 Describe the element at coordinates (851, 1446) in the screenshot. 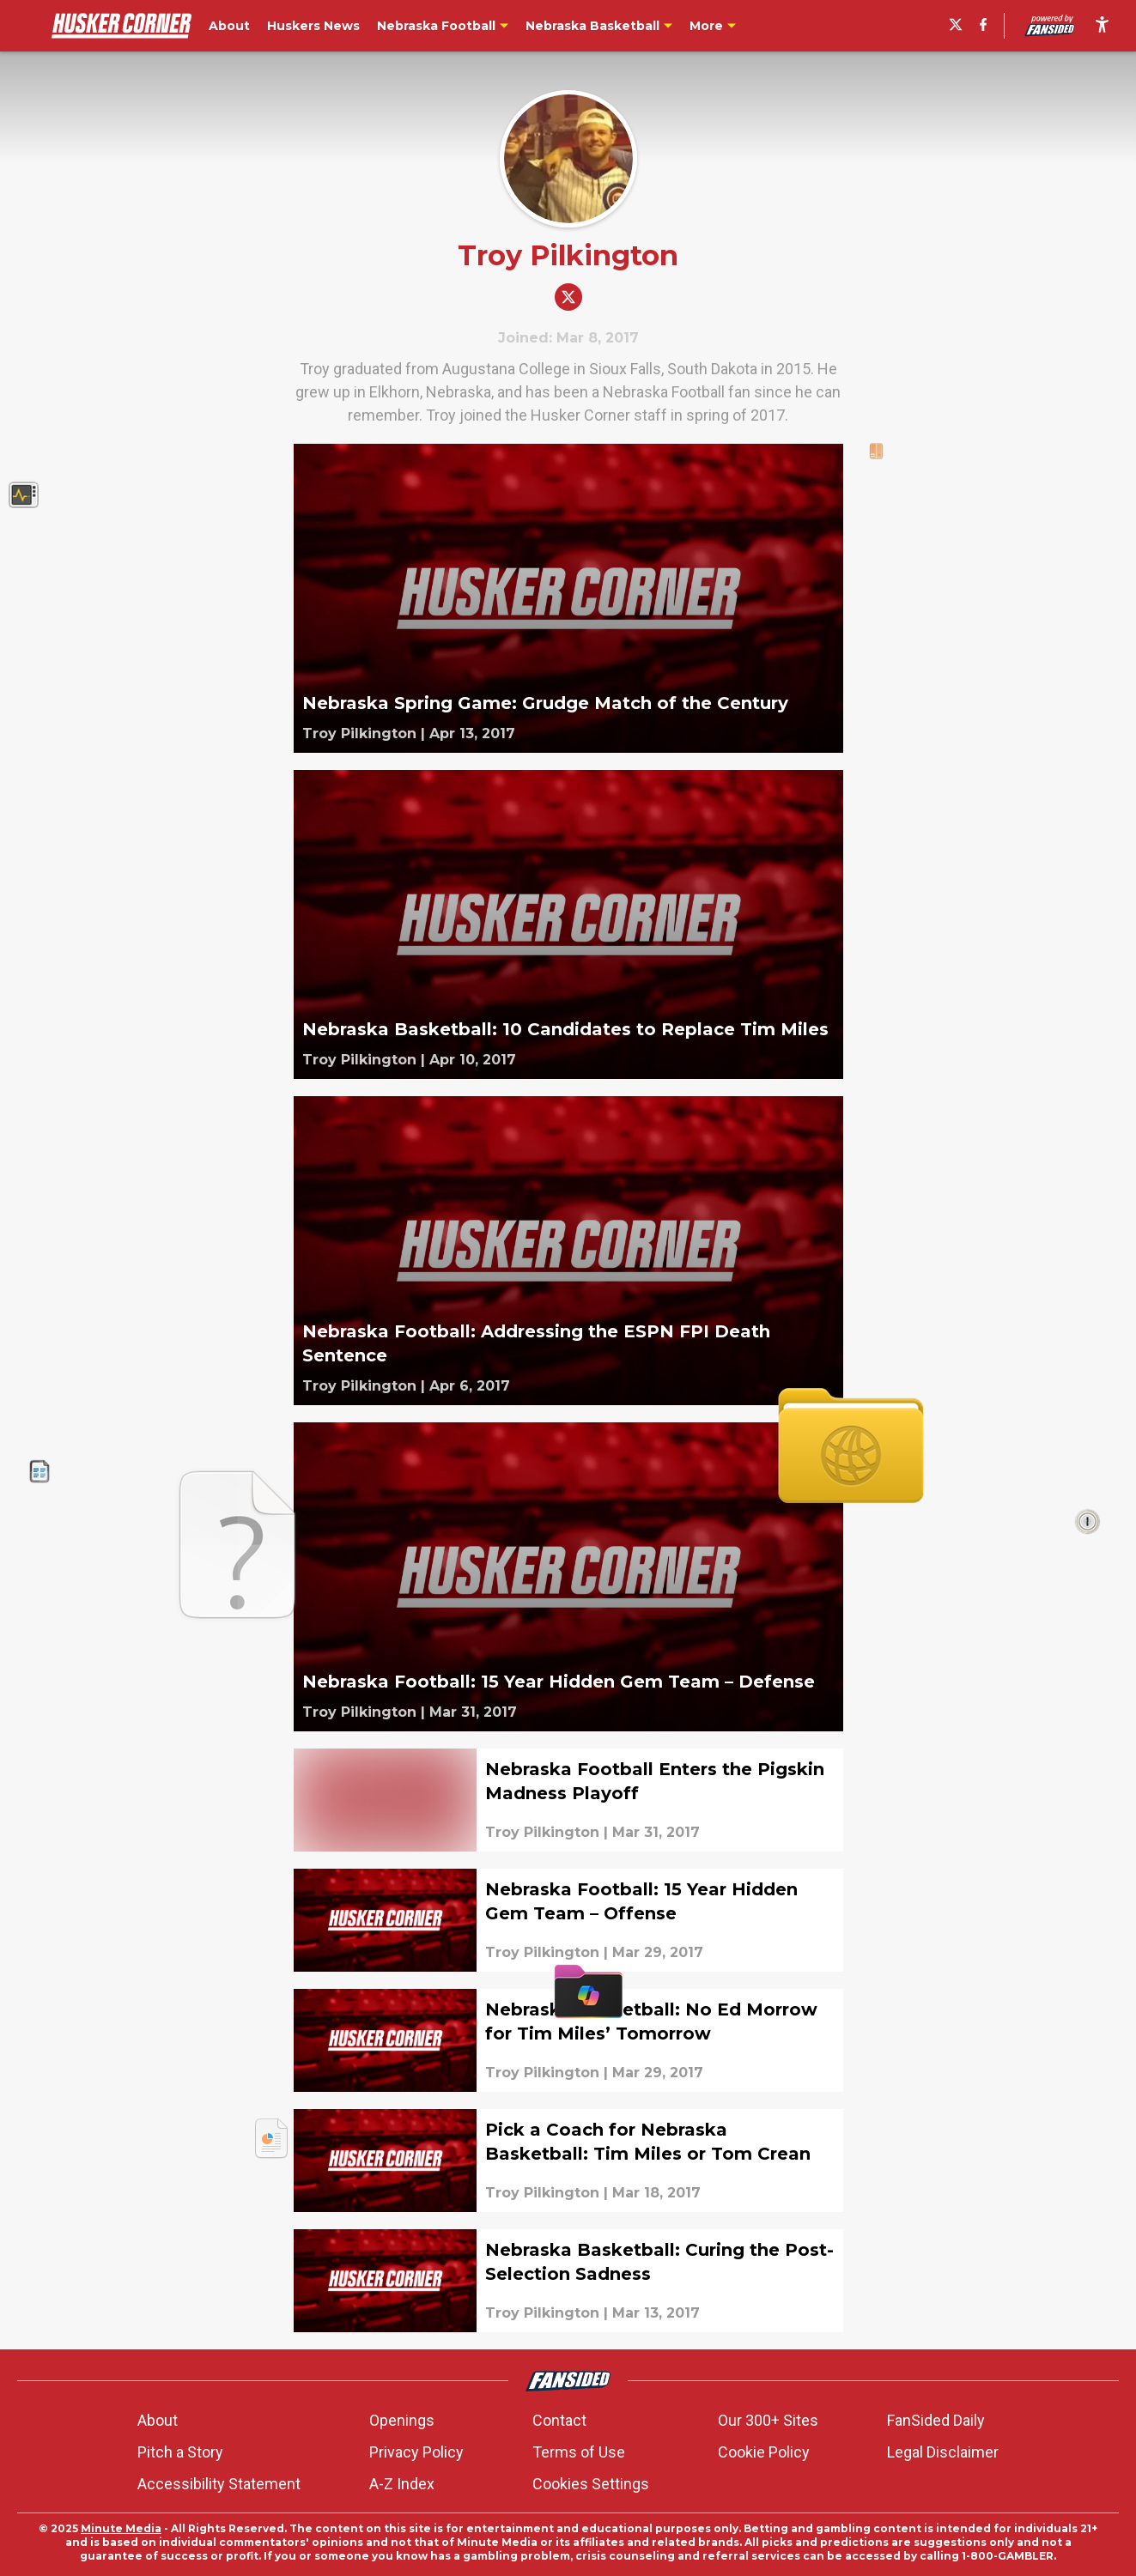

I see `folder containing HTML or web files` at that location.